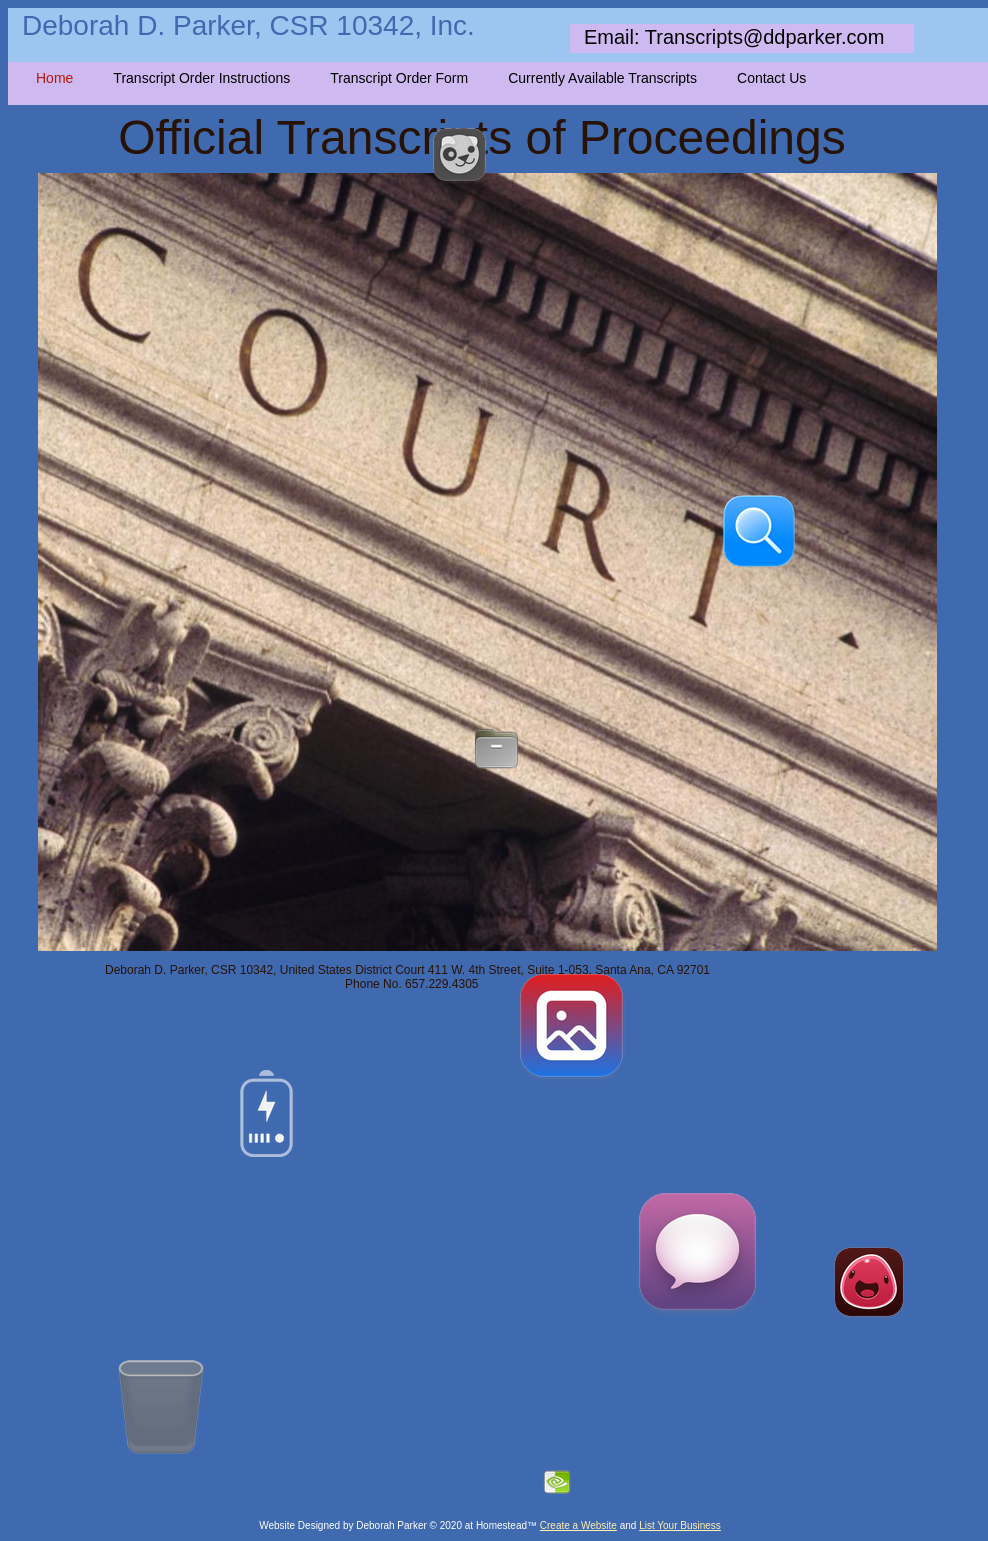 Image resolution: width=988 pixels, height=1541 pixels. Describe the element at coordinates (697, 1251) in the screenshot. I see `open pidgin instant messaging app` at that location.